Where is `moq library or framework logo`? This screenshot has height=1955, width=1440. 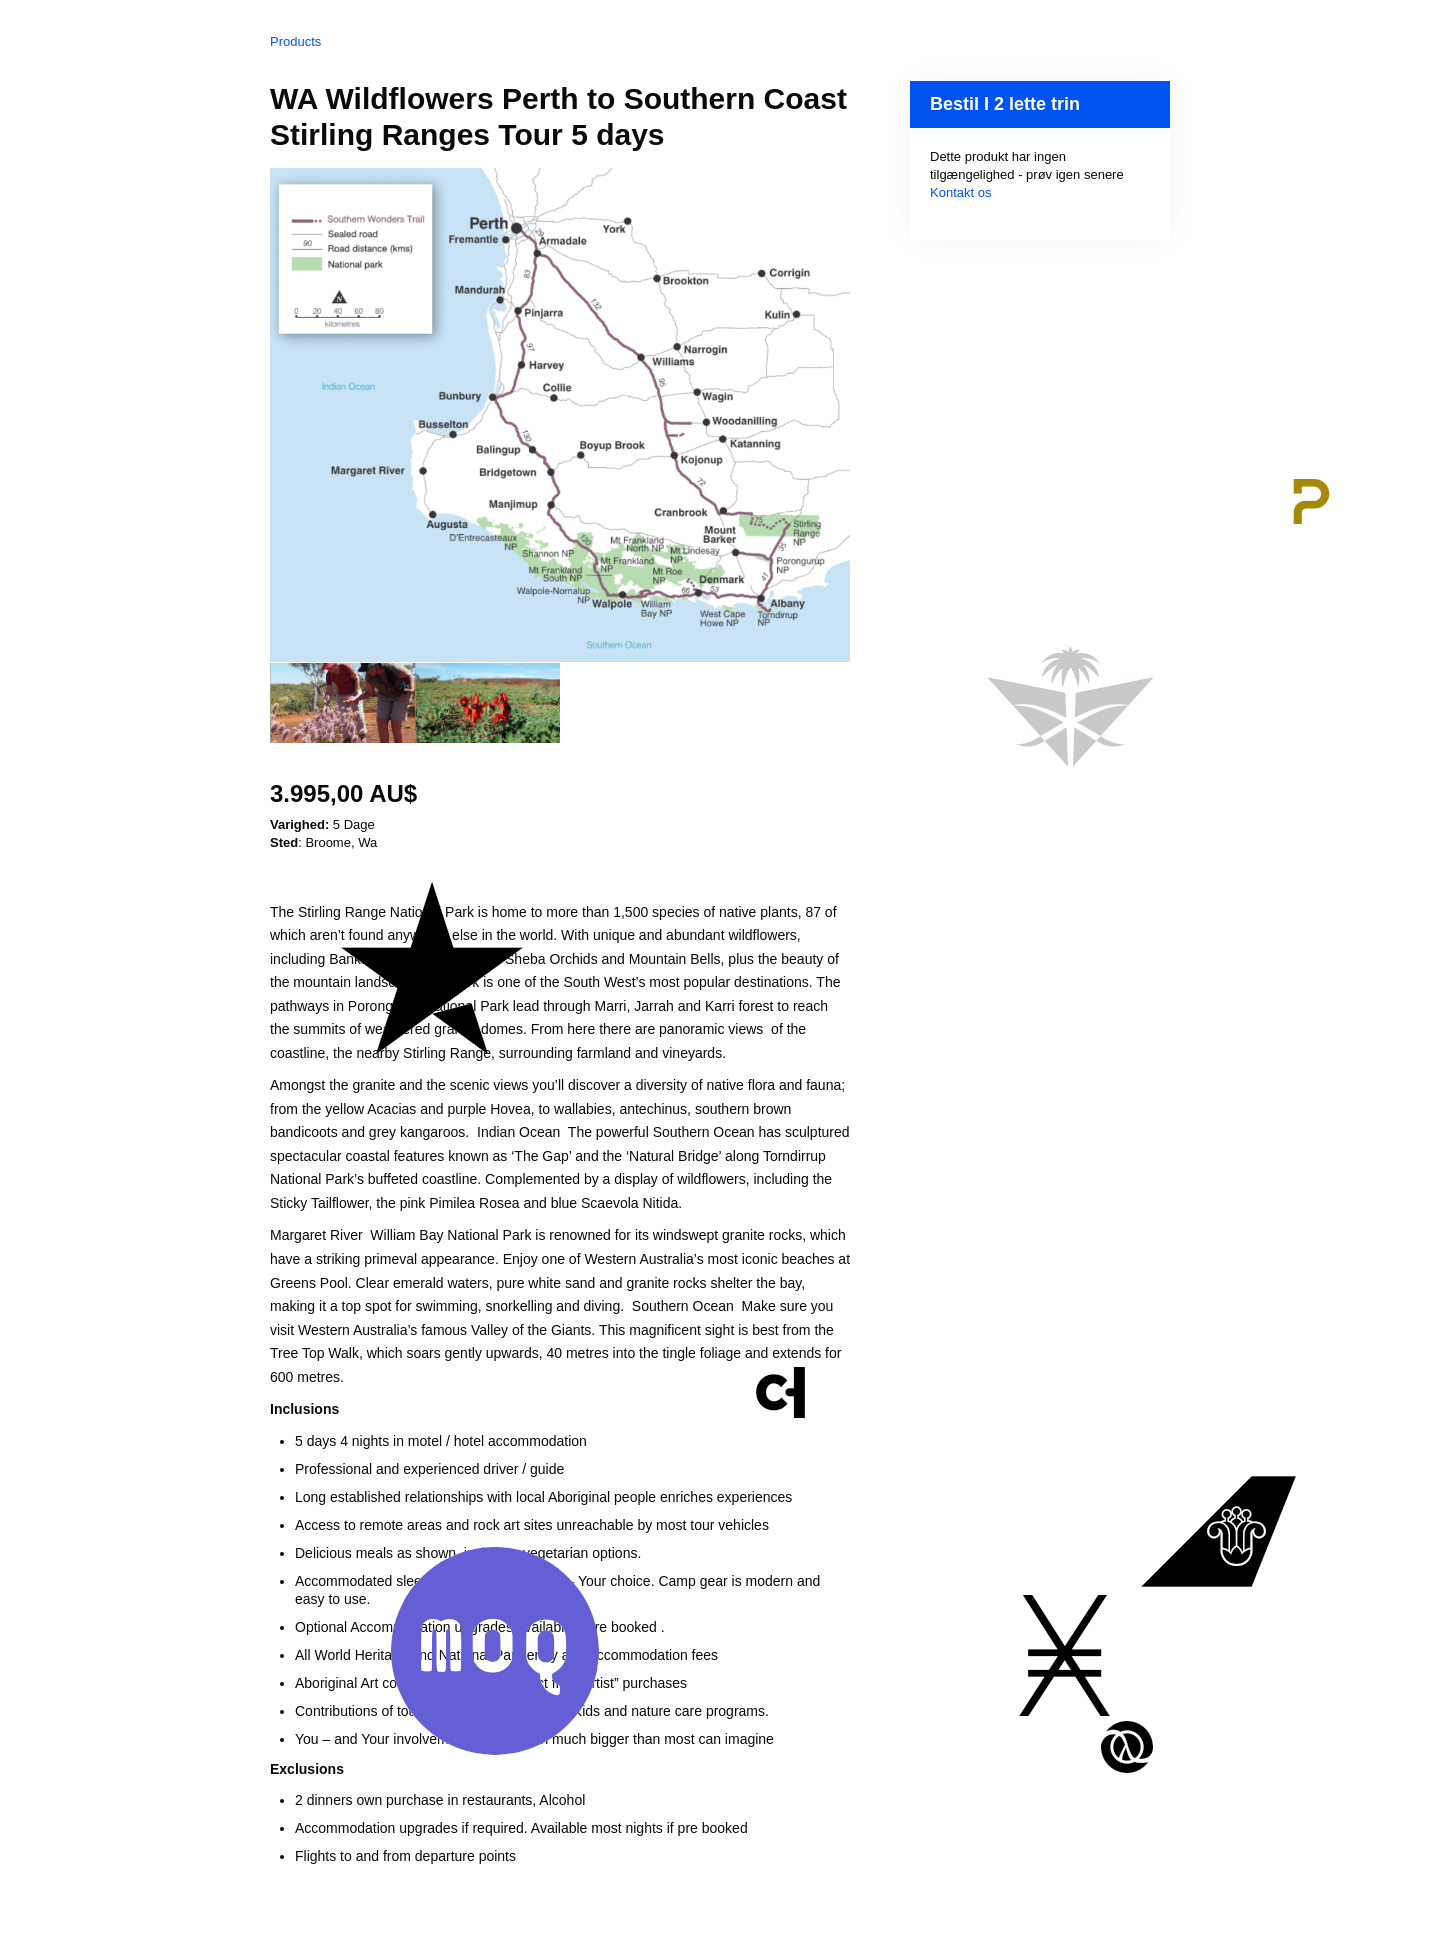
moq library or framework logo is located at coordinates (495, 1651).